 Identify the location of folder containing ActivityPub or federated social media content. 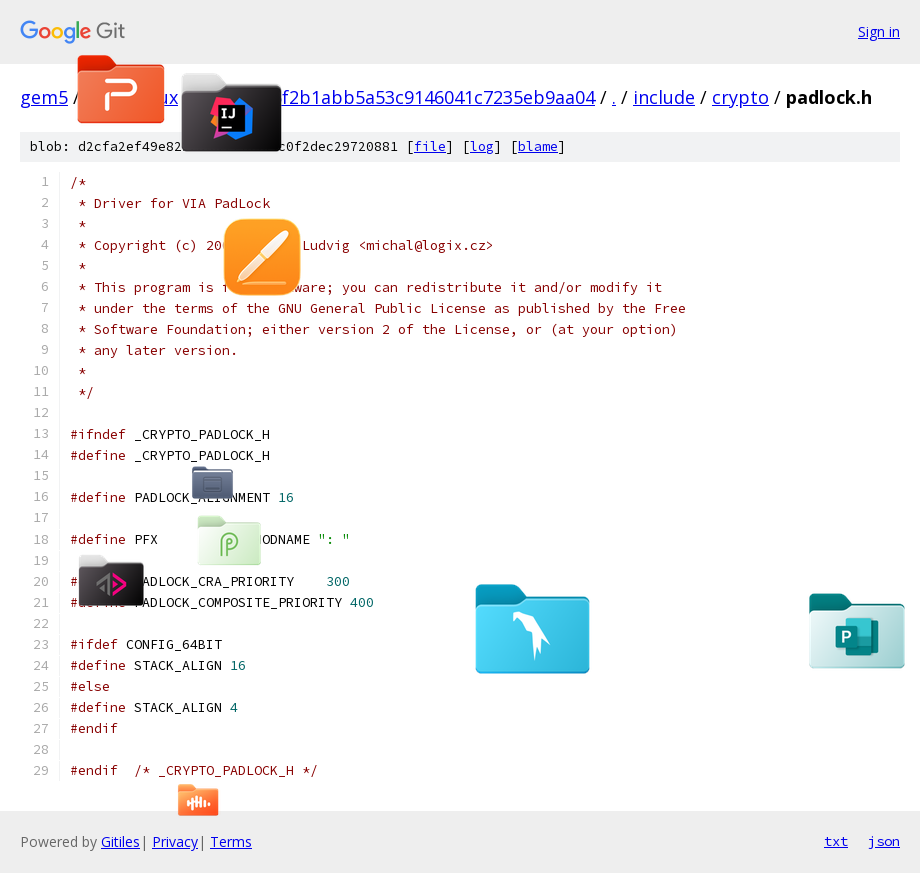
(111, 582).